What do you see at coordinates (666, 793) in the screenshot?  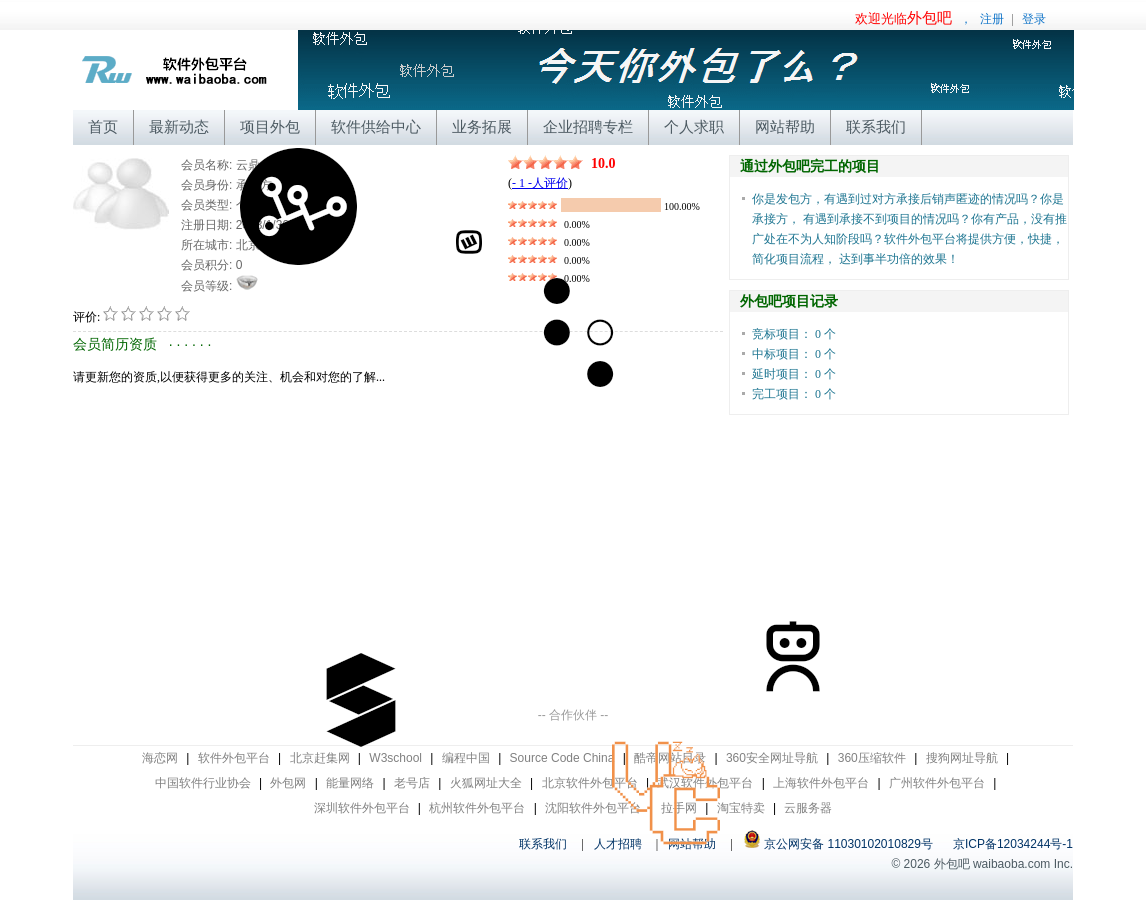 I see `open vencord discord client mod settings` at bounding box center [666, 793].